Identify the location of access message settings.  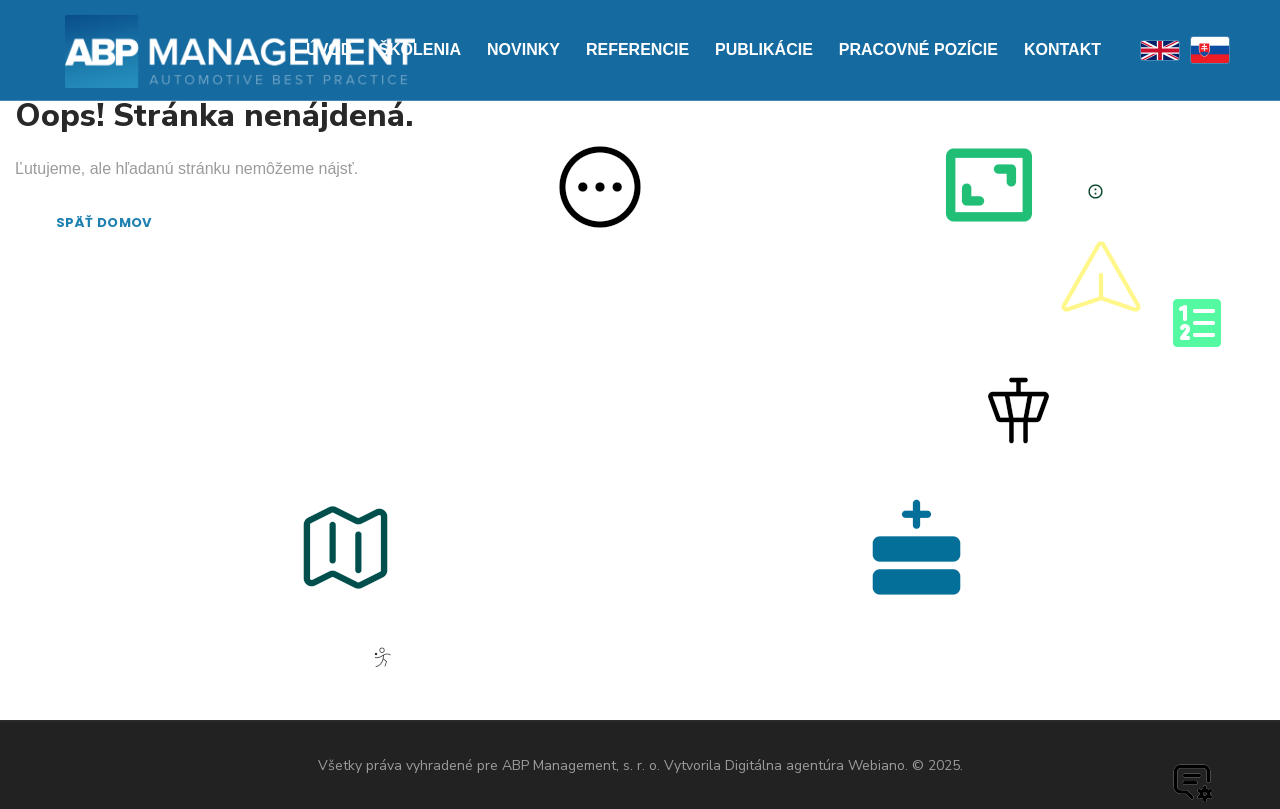
(1192, 781).